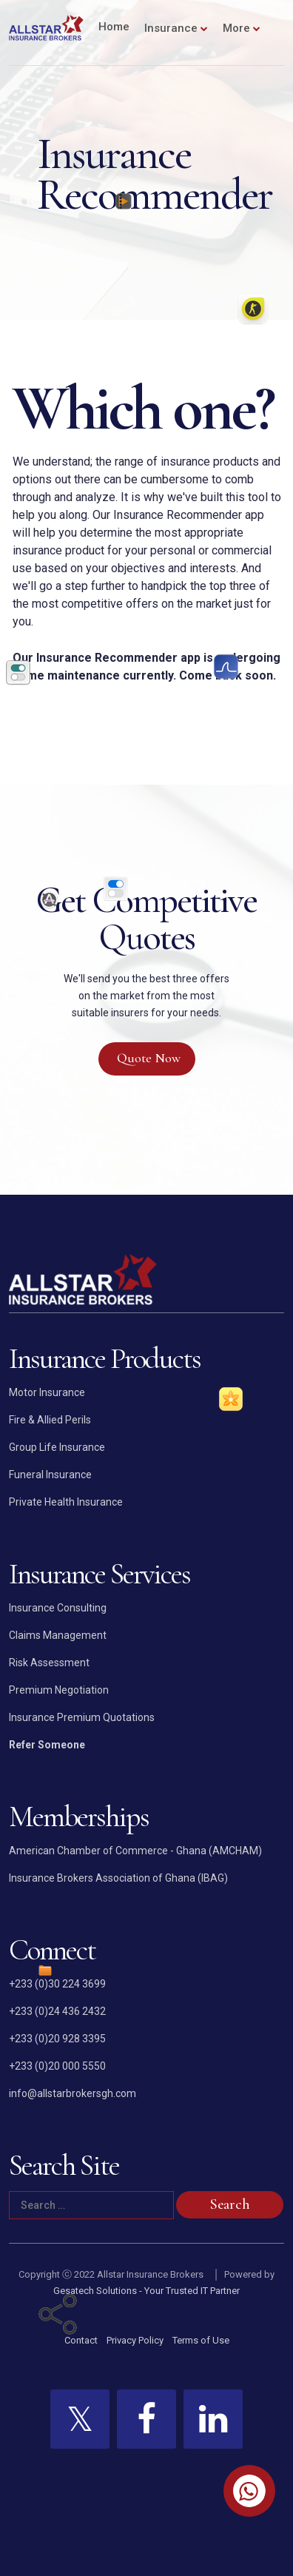  What do you see at coordinates (231, 1399) in the screenshot?
I see `open vanilla os application` at bounding box center [231, 1399].